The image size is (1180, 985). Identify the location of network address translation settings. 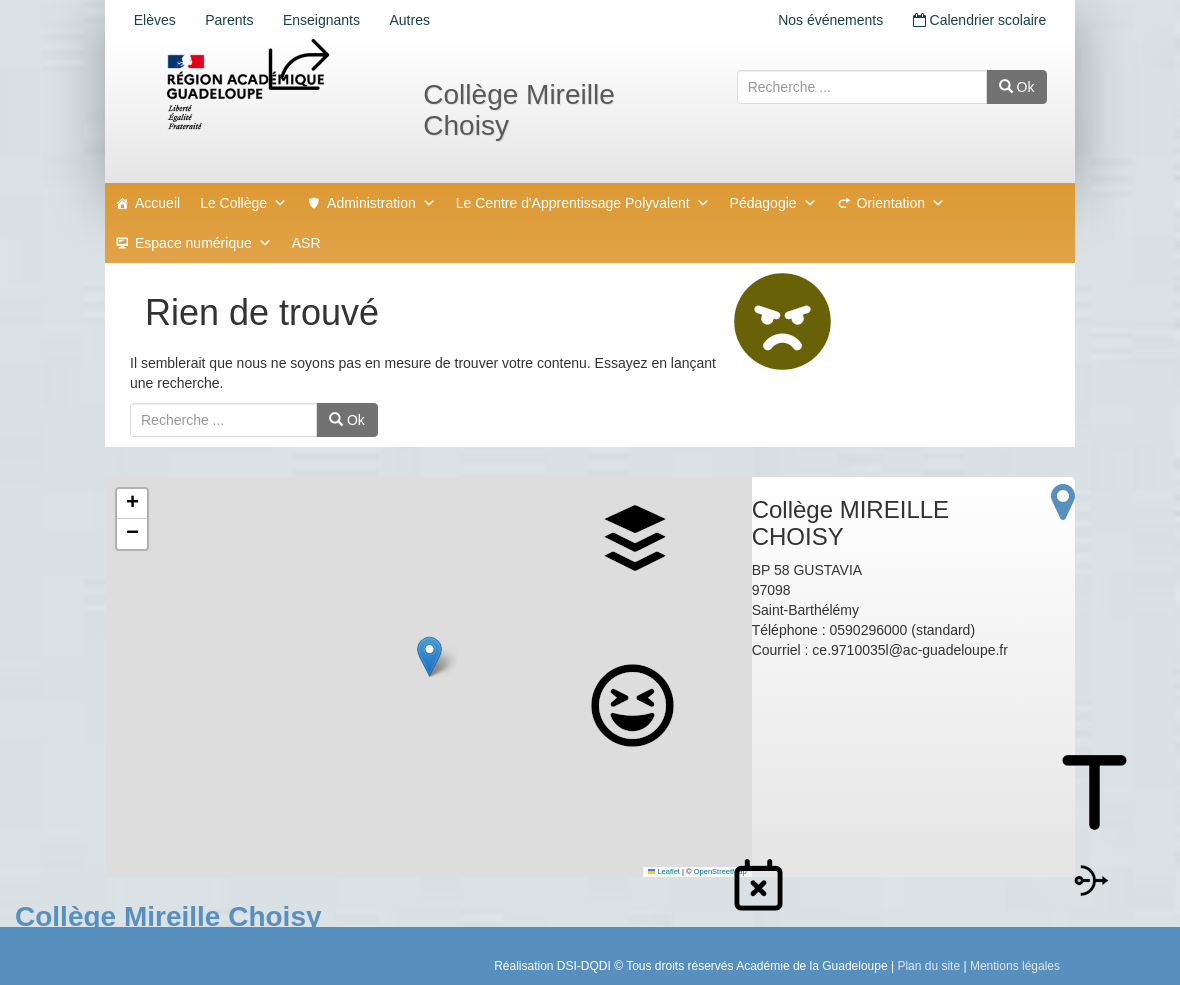
(1091, 880).